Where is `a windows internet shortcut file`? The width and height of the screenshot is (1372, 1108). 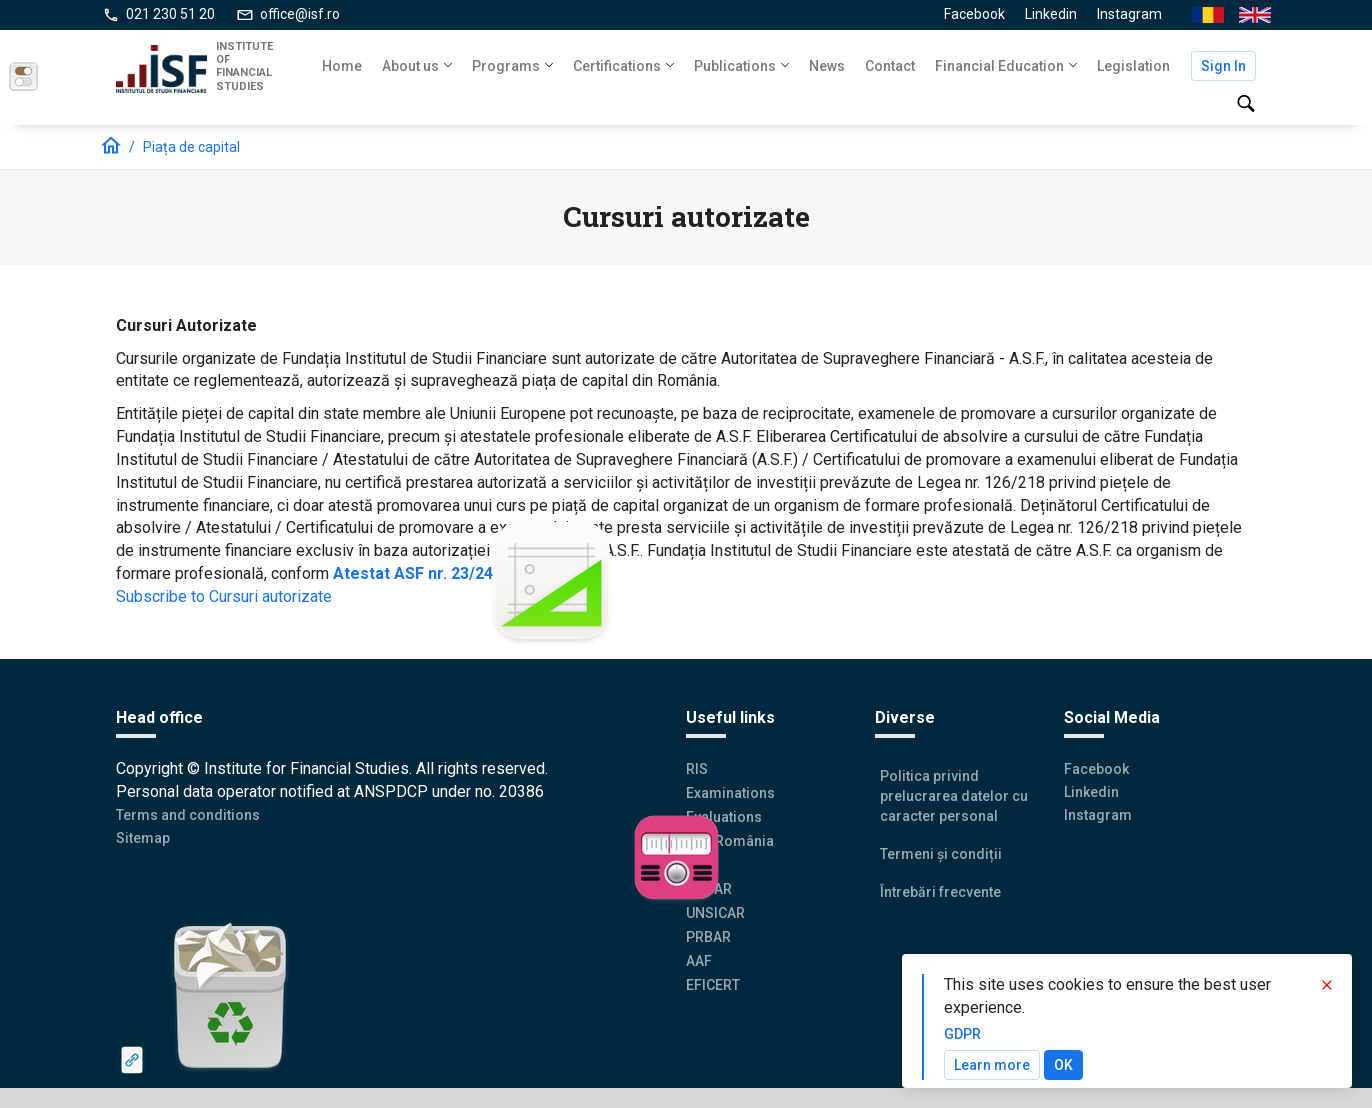
a windows internet shortcut file is located at coordinates (132, 1060).